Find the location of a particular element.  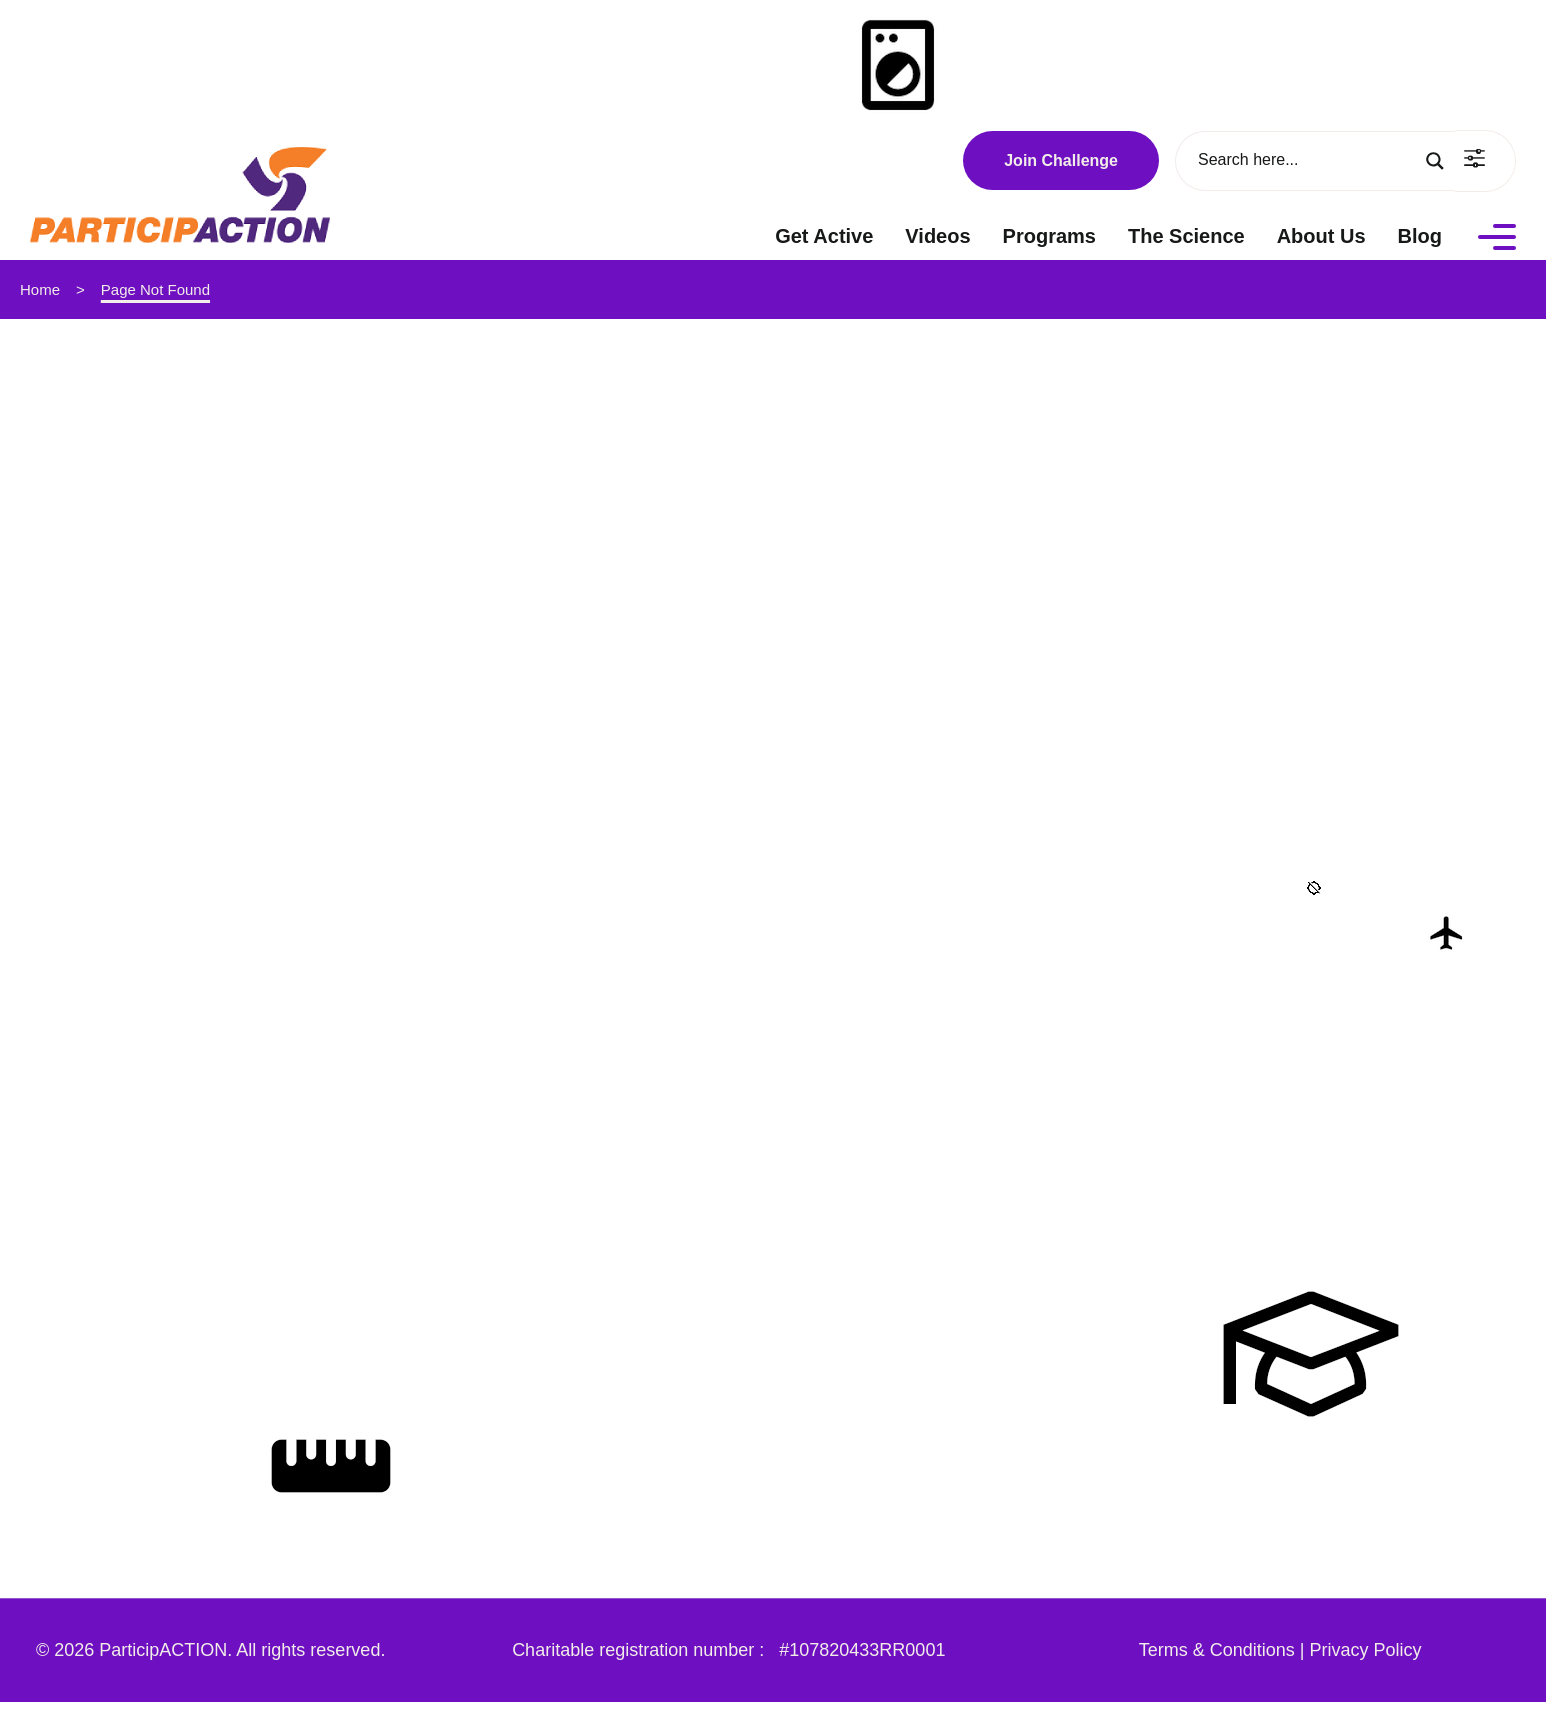

indicates GPS is turned off is located at coordinates (1314, 888).